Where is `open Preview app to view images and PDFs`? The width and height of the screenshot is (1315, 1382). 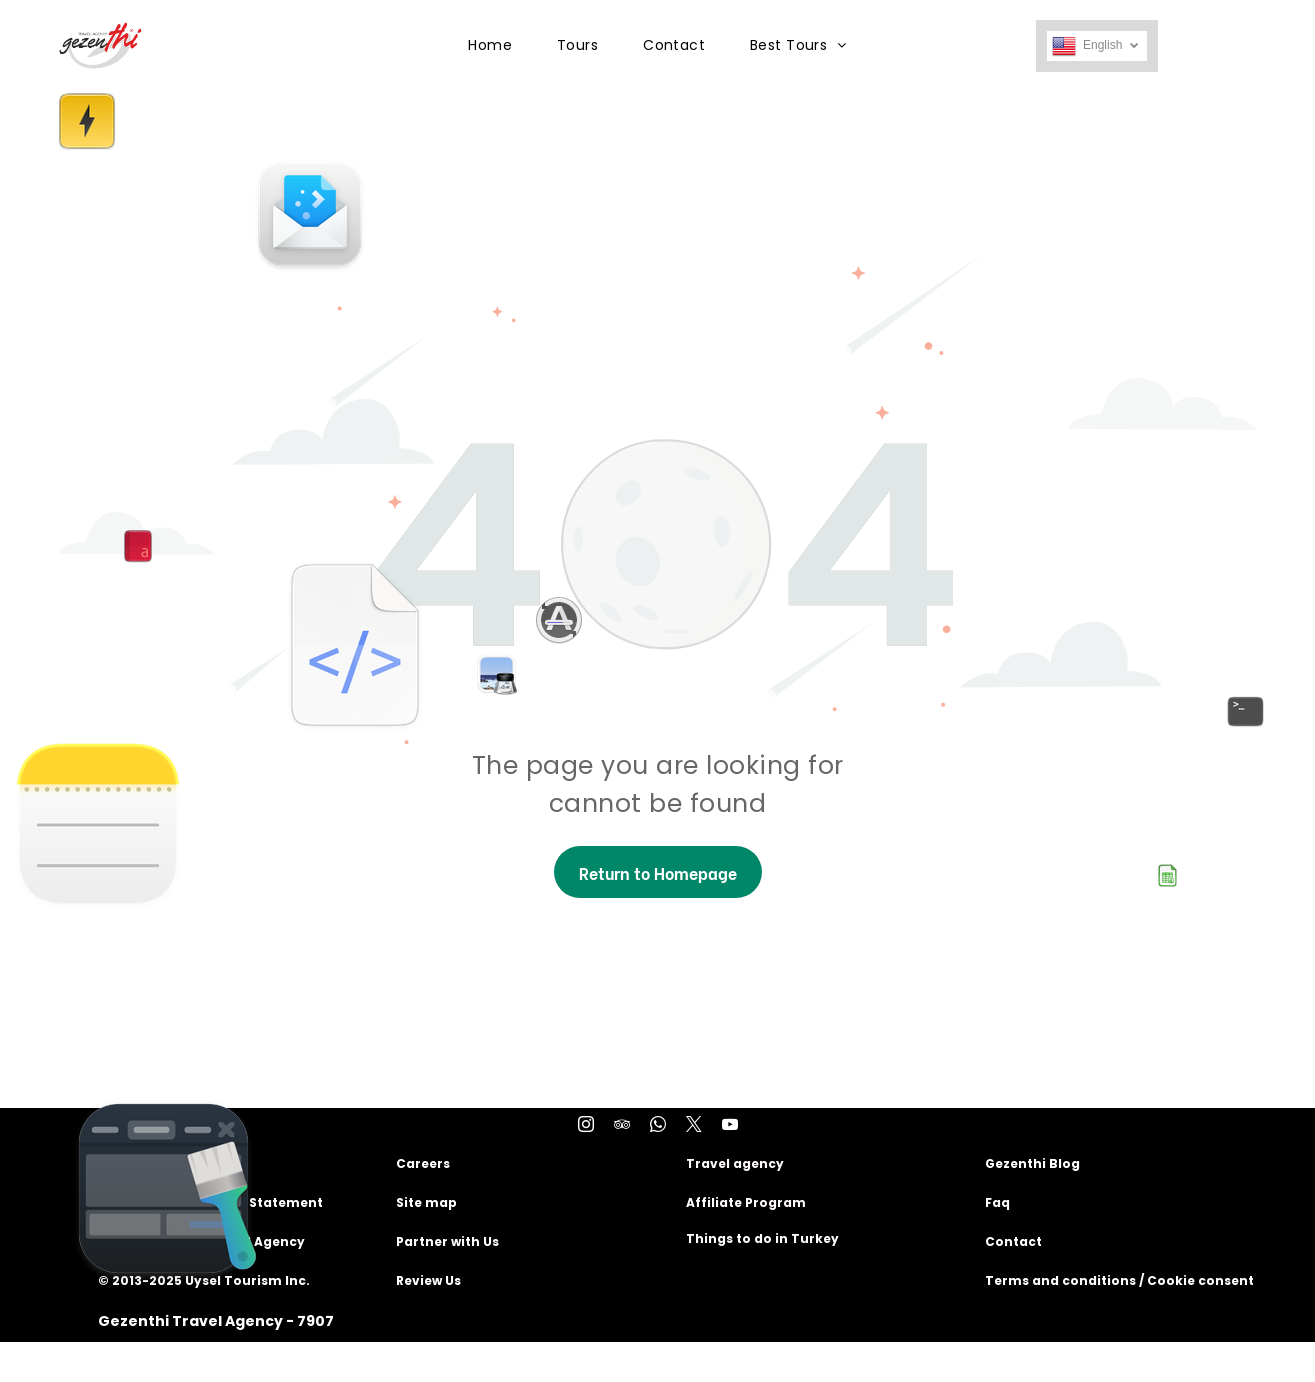 open Preview app to view images and PDFs is located at coordinates (496, 673).